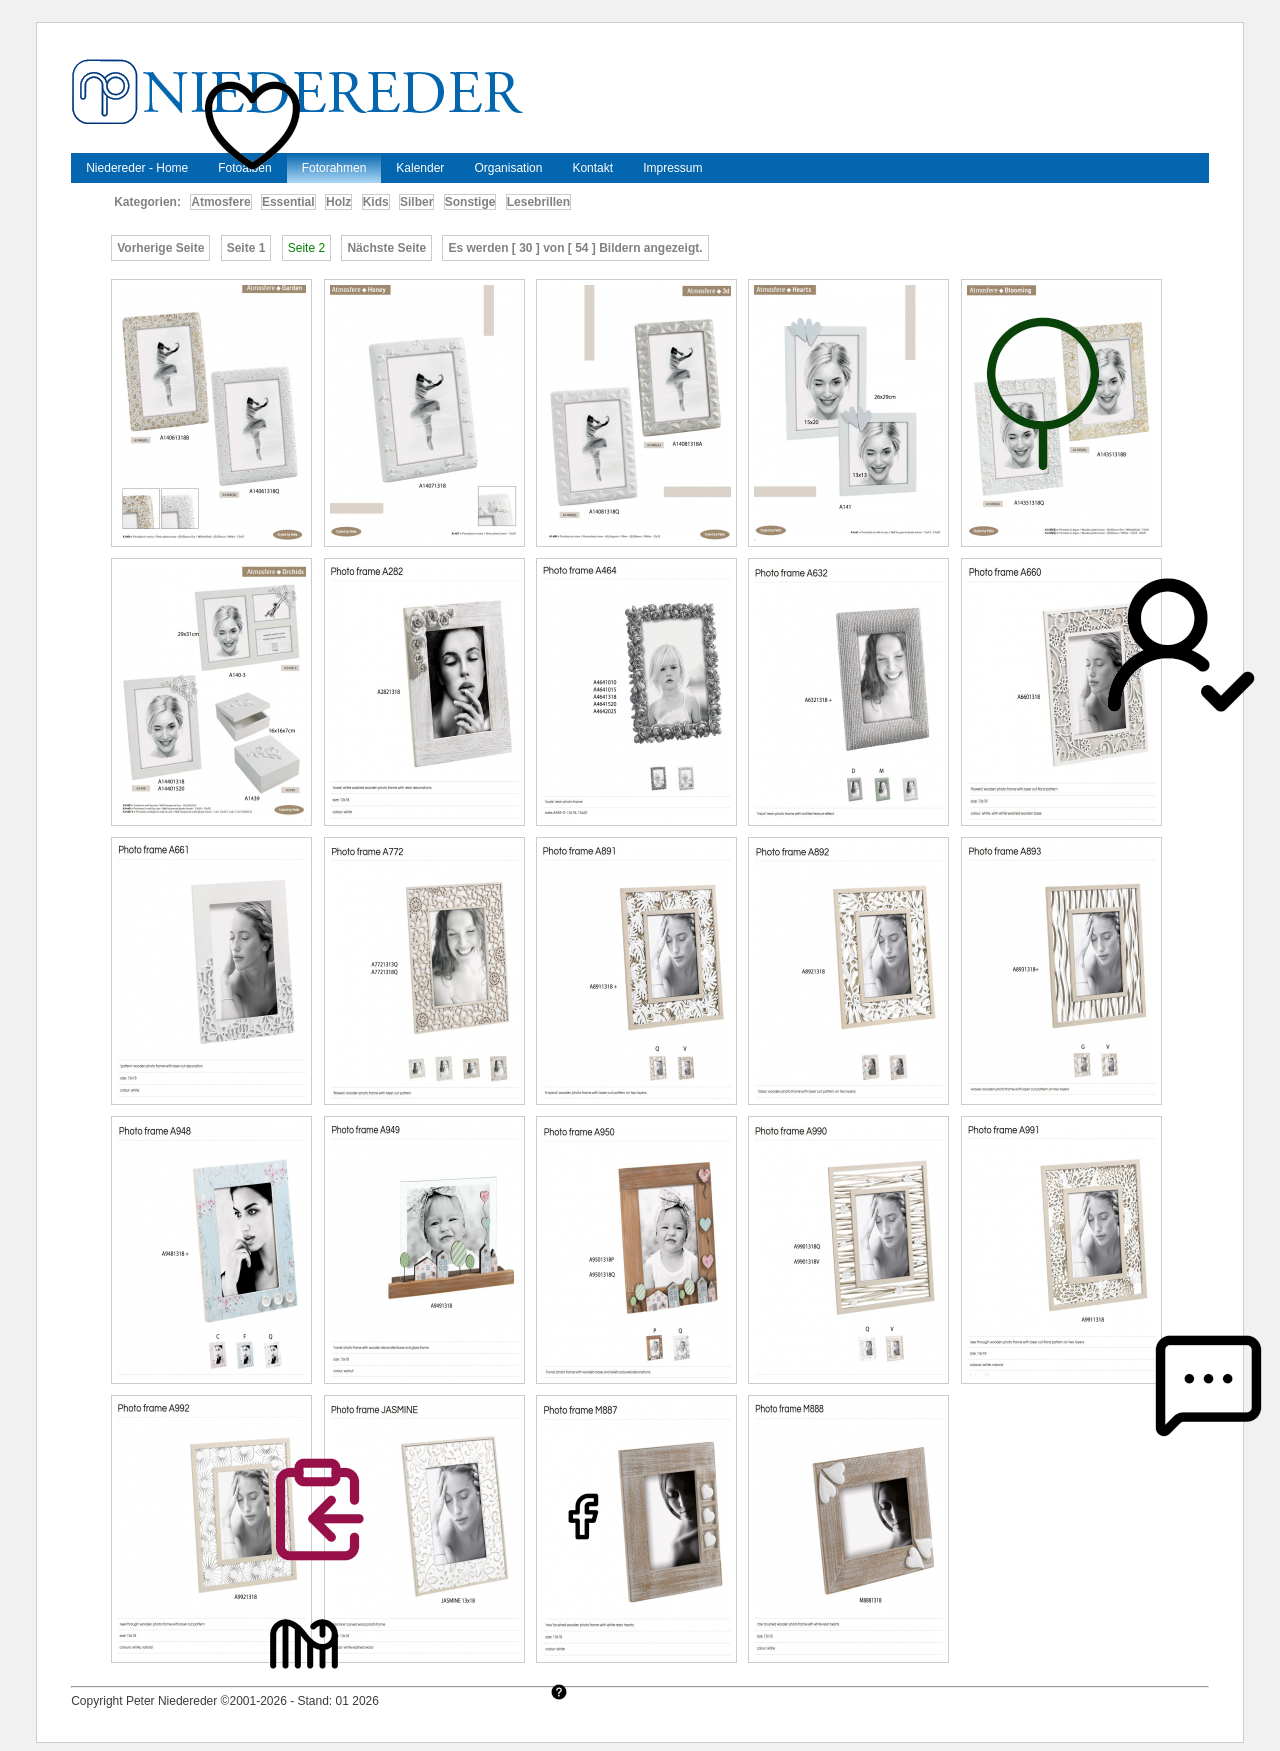  What do you see at coordinates (304, 1644) in the screenshot?
I see `access amusement park or theme park information` at bounding box center [304, 1644].